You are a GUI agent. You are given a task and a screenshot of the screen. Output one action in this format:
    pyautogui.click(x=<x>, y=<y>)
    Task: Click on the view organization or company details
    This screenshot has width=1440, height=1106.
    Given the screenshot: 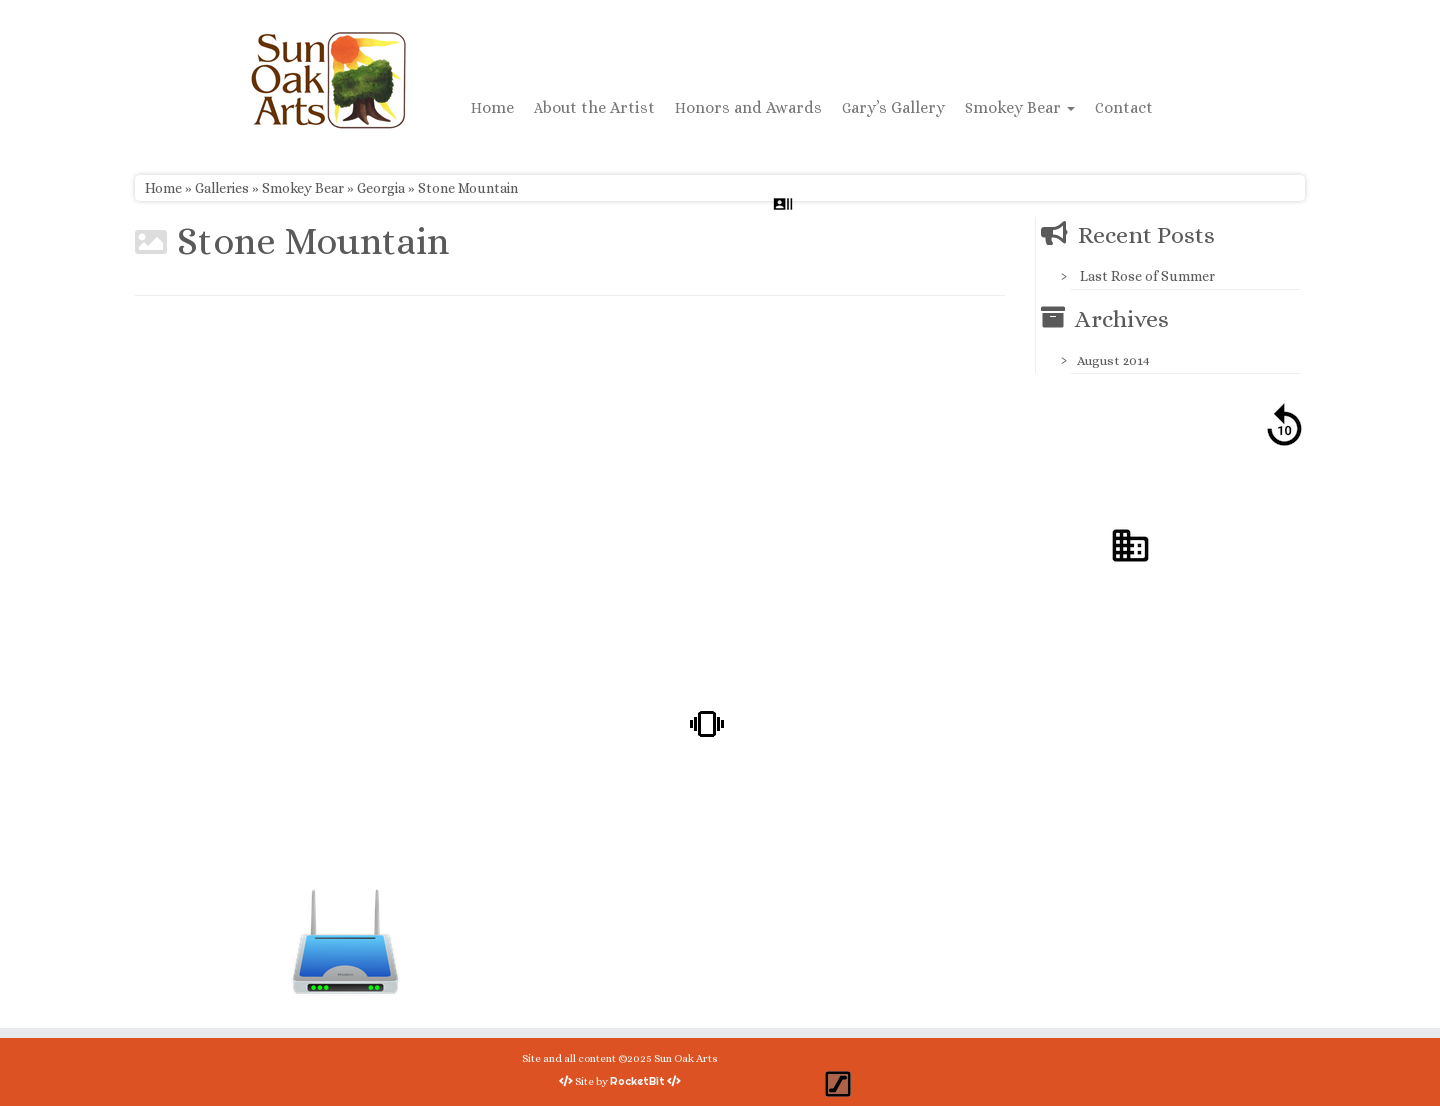 What is the action you would take?
    pyautogui.click(x=1130, y=545)
    